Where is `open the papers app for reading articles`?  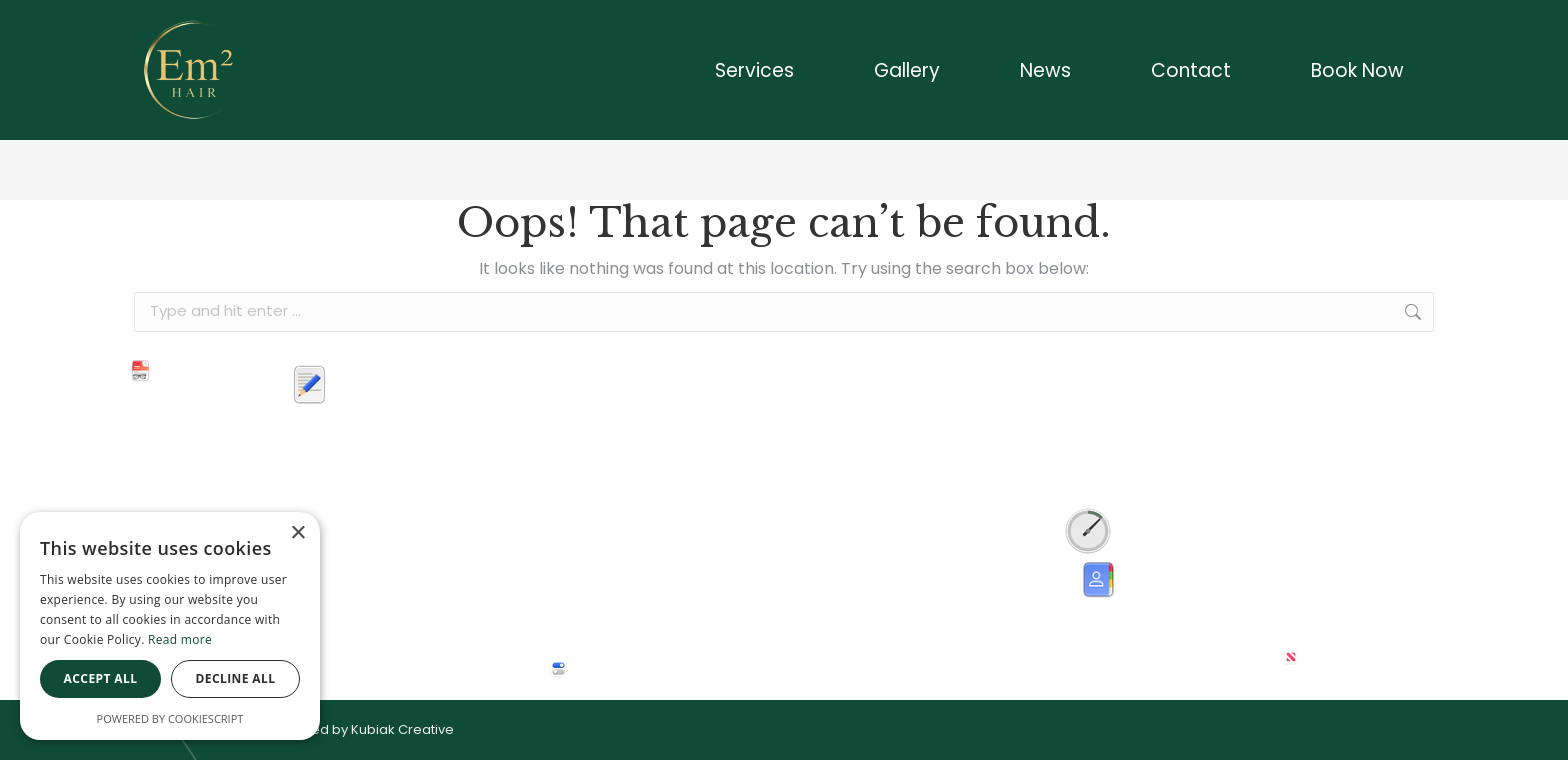 open the papers app for reading articles is located at coordinates (140, 370).